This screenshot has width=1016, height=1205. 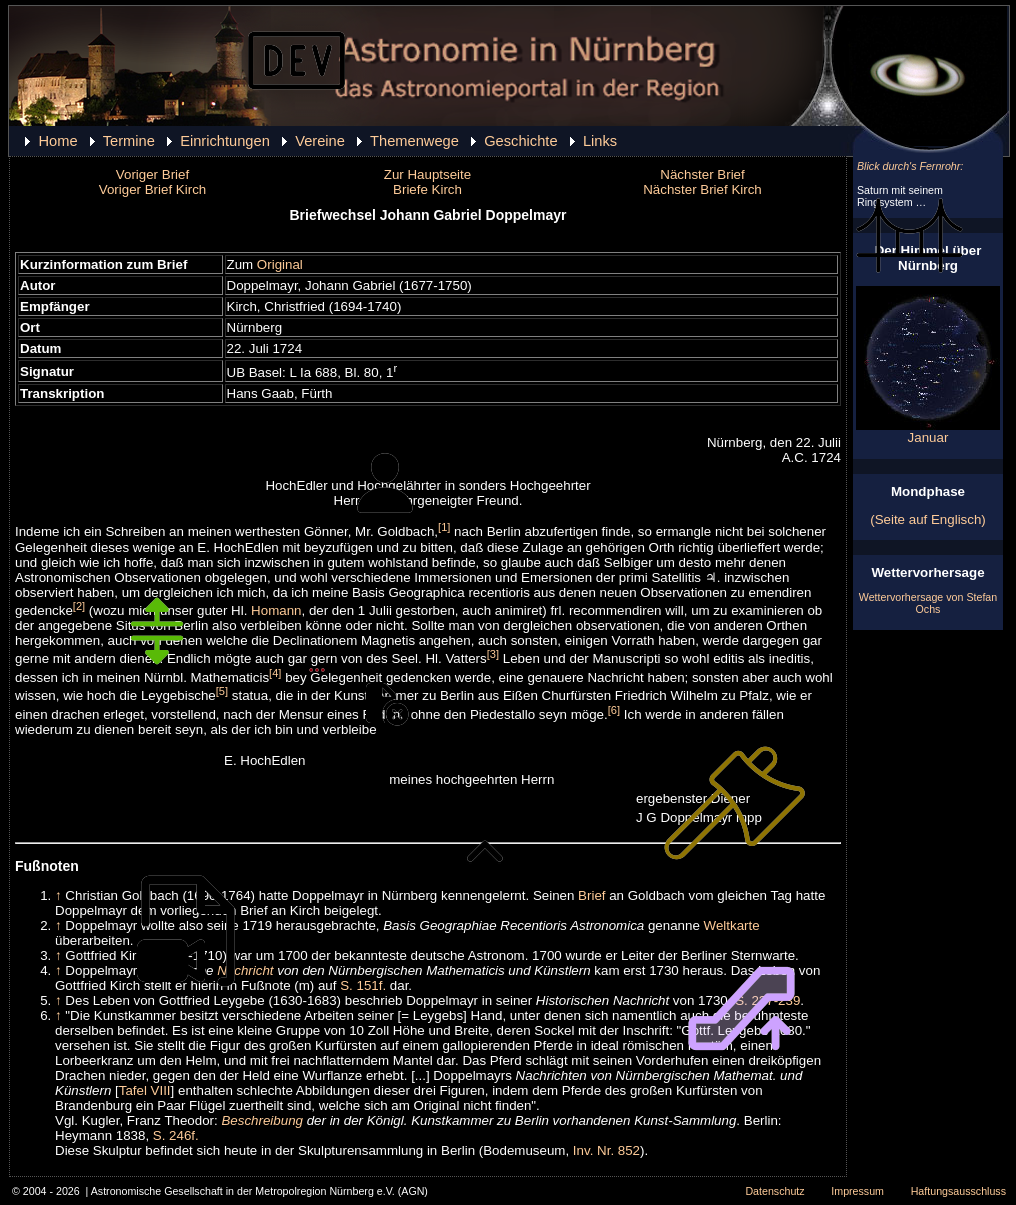 What do you see at coordinates (485, 852) in the screenshot?
I see `collapse an expanded section` at bounding box center [485, 852].